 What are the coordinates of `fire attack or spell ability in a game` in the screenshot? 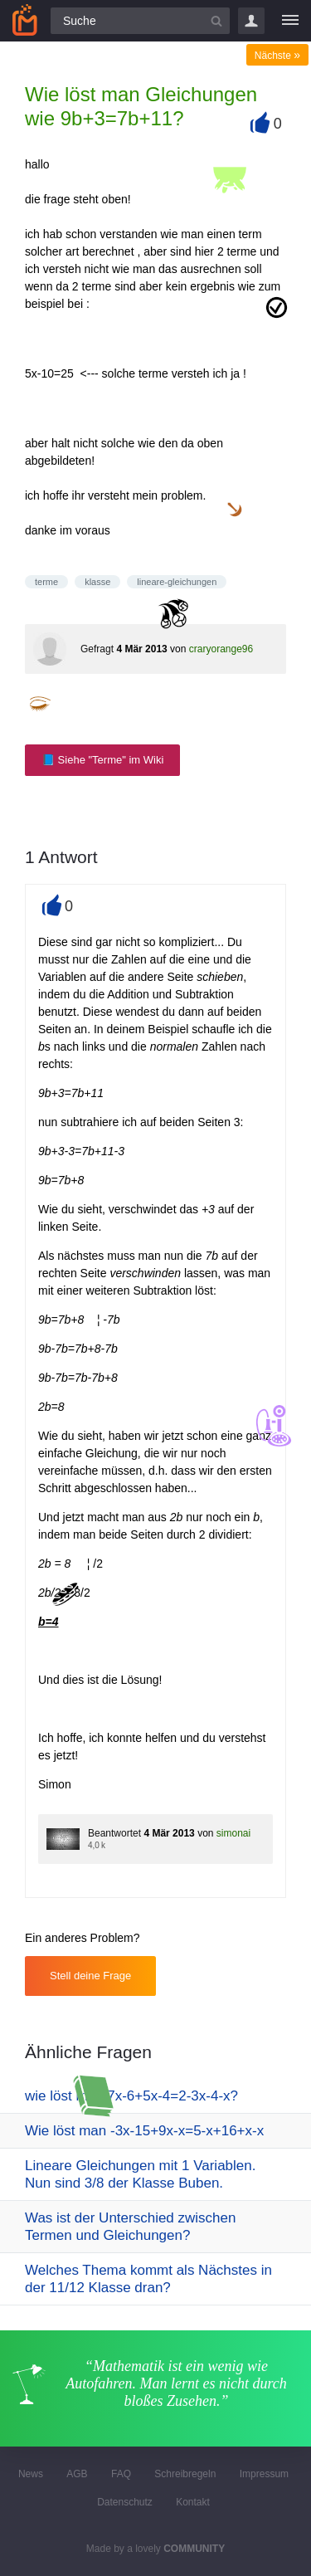 It's located at (173, 613).